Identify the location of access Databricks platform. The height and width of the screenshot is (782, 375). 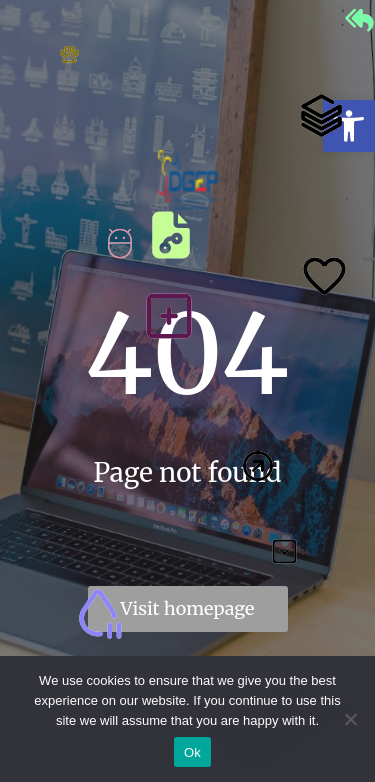
(321, 114).